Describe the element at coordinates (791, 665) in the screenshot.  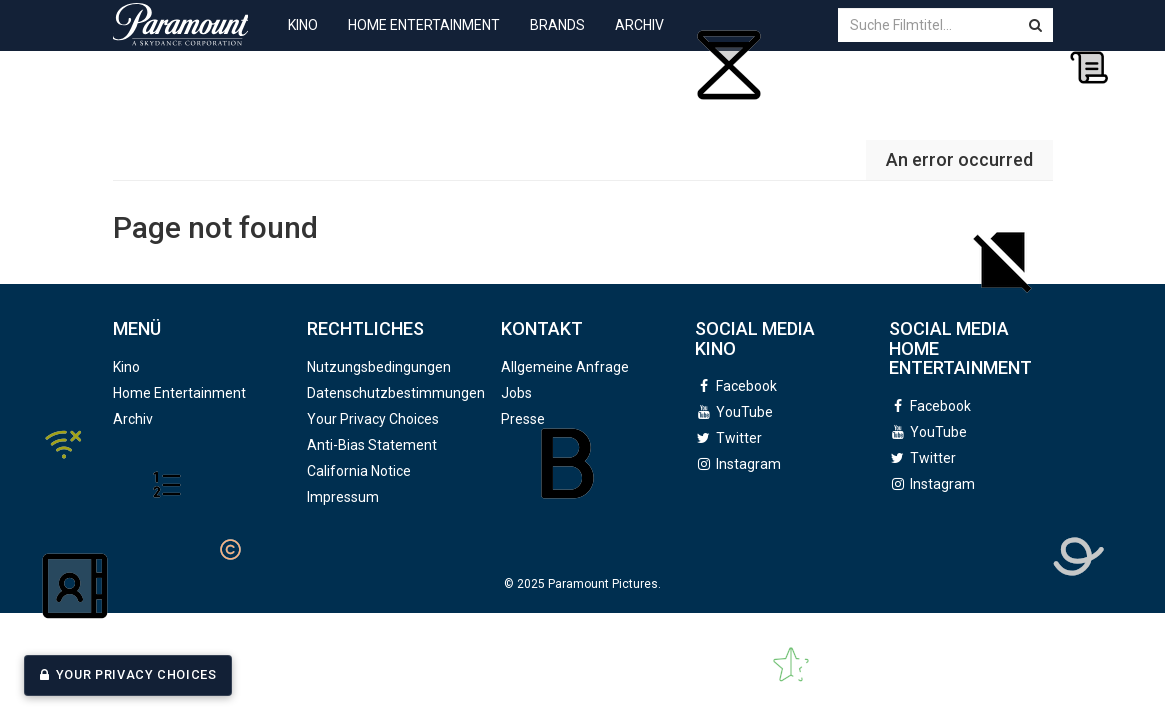
I see `indicates a partial or half-star rating` at that location.